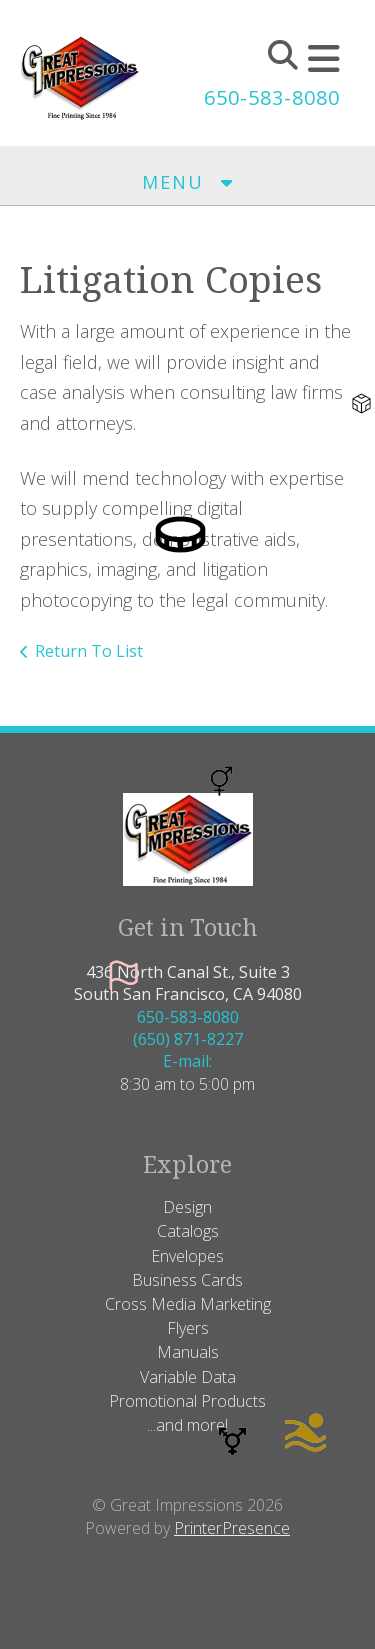 The height and width of the screenshot is (1649, 375). Describe the element at coordinates (220, 780) in the screenshot. I see `select intersex gender identity` at that location.